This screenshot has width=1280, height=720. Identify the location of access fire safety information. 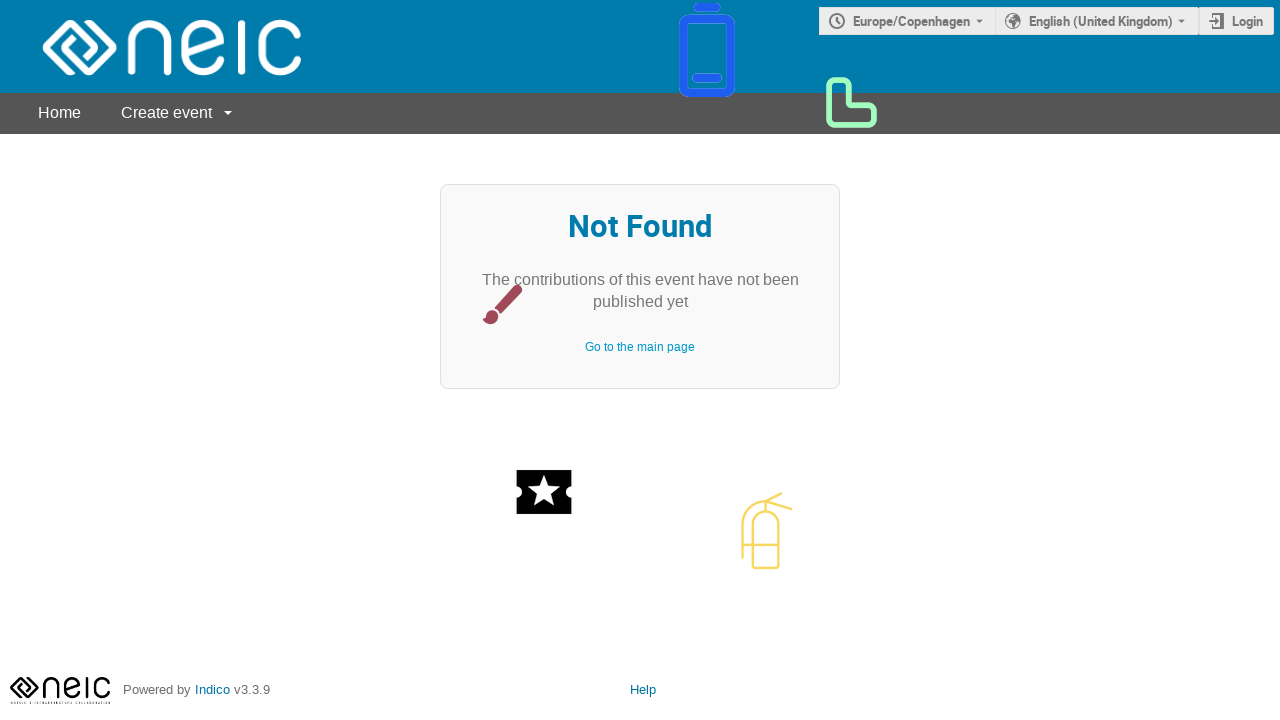
(763, 532).